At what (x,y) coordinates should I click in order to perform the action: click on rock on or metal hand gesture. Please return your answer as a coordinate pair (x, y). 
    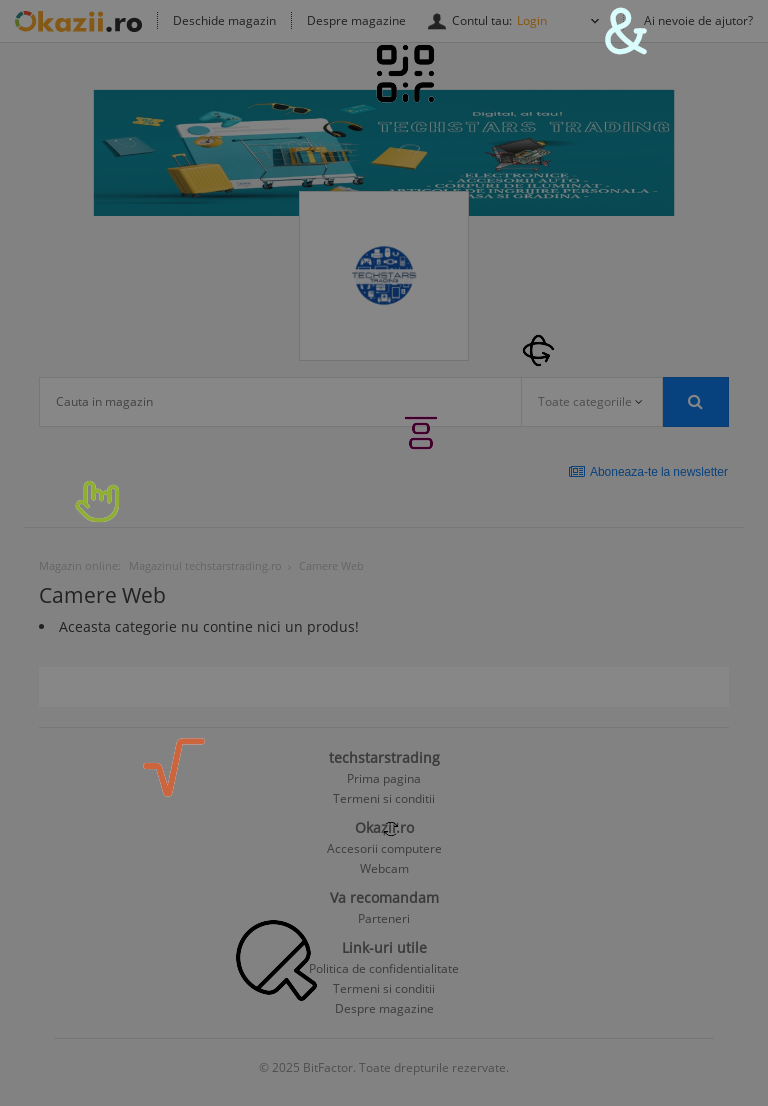
    Looking at the image, I should click on (97, 500).